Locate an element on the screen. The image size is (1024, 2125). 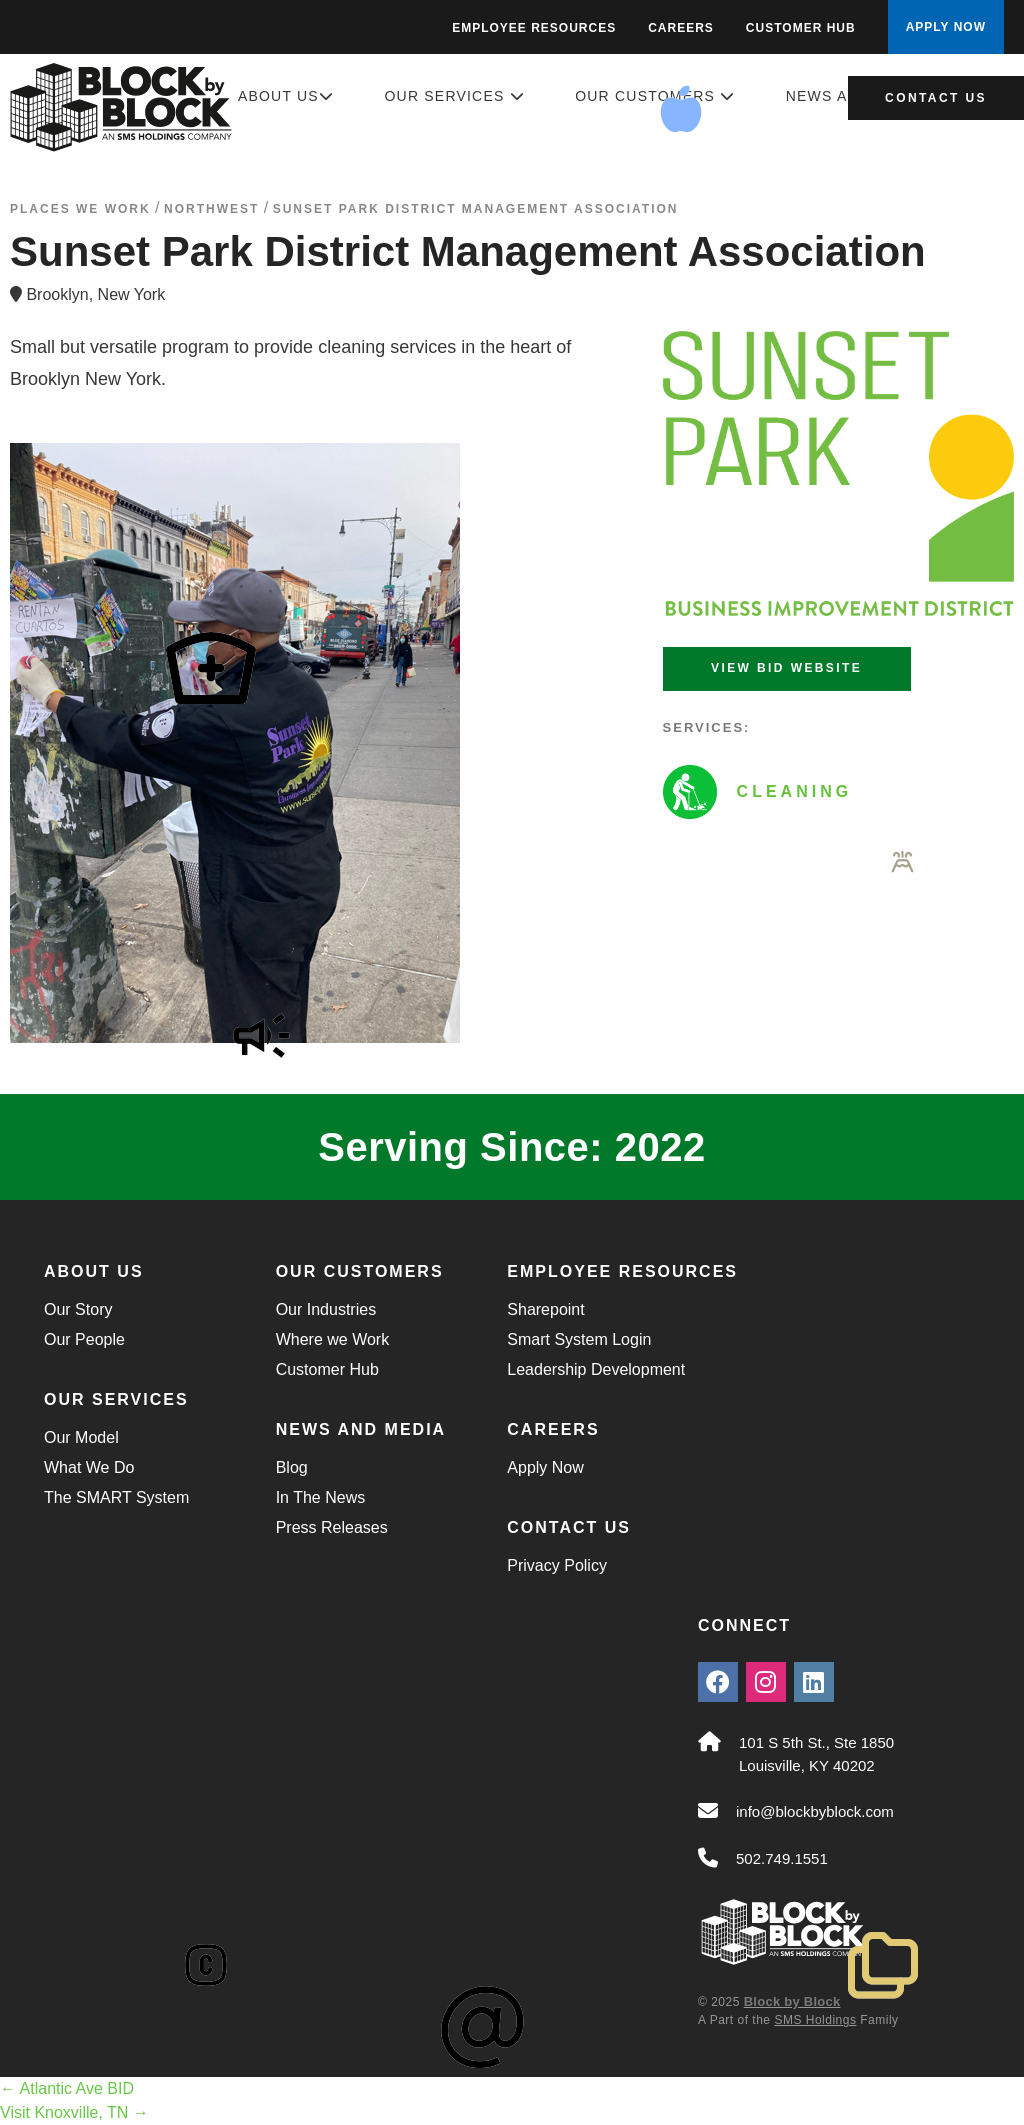
indicates volcanic or geothermal activity is located at coordinates (902, 861).